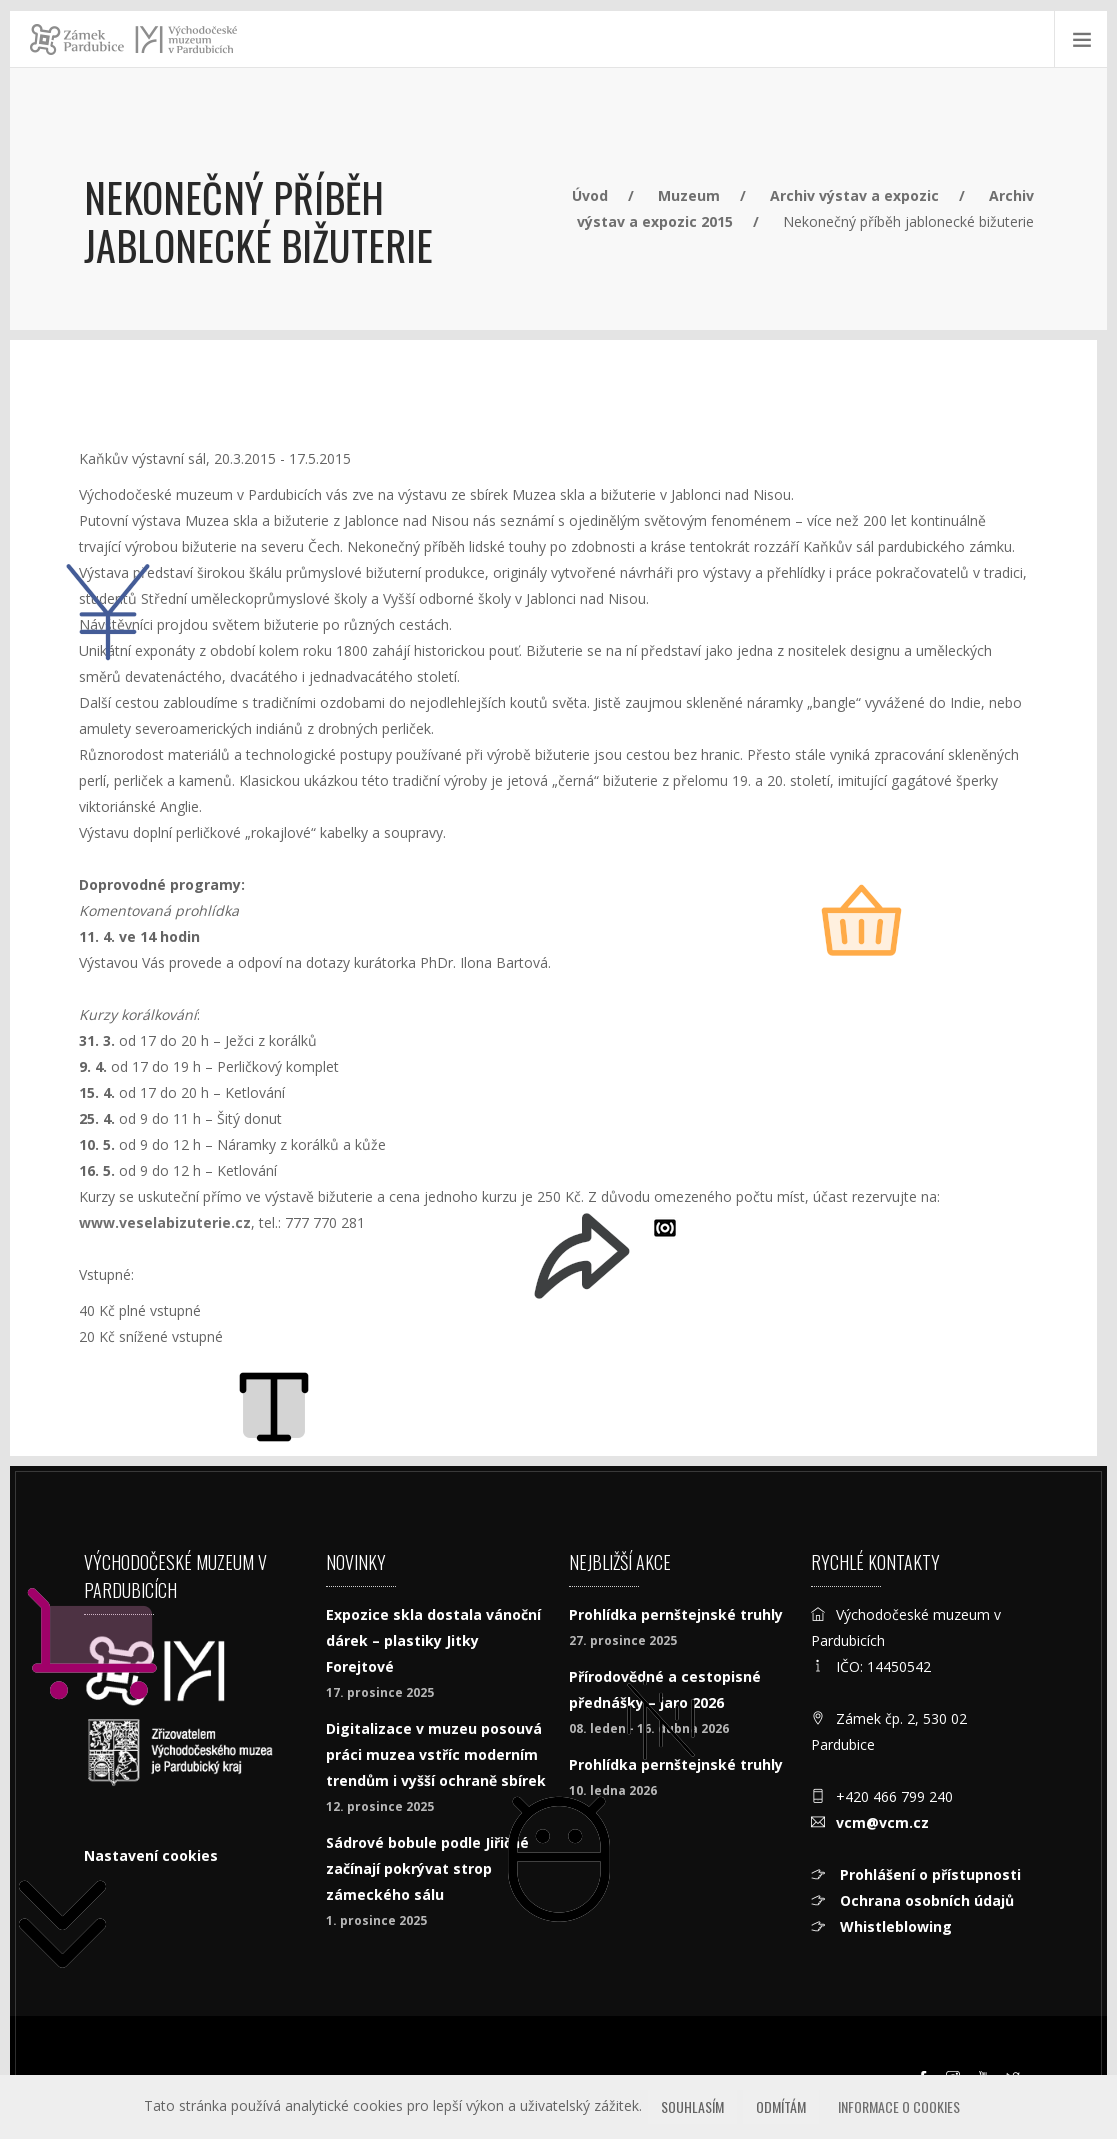 The height and width of the screenshot is (2139, 1117). Describe the element at coordinates (62, 1920) in the screenshot. I see `expand content or show more items below` at that location.